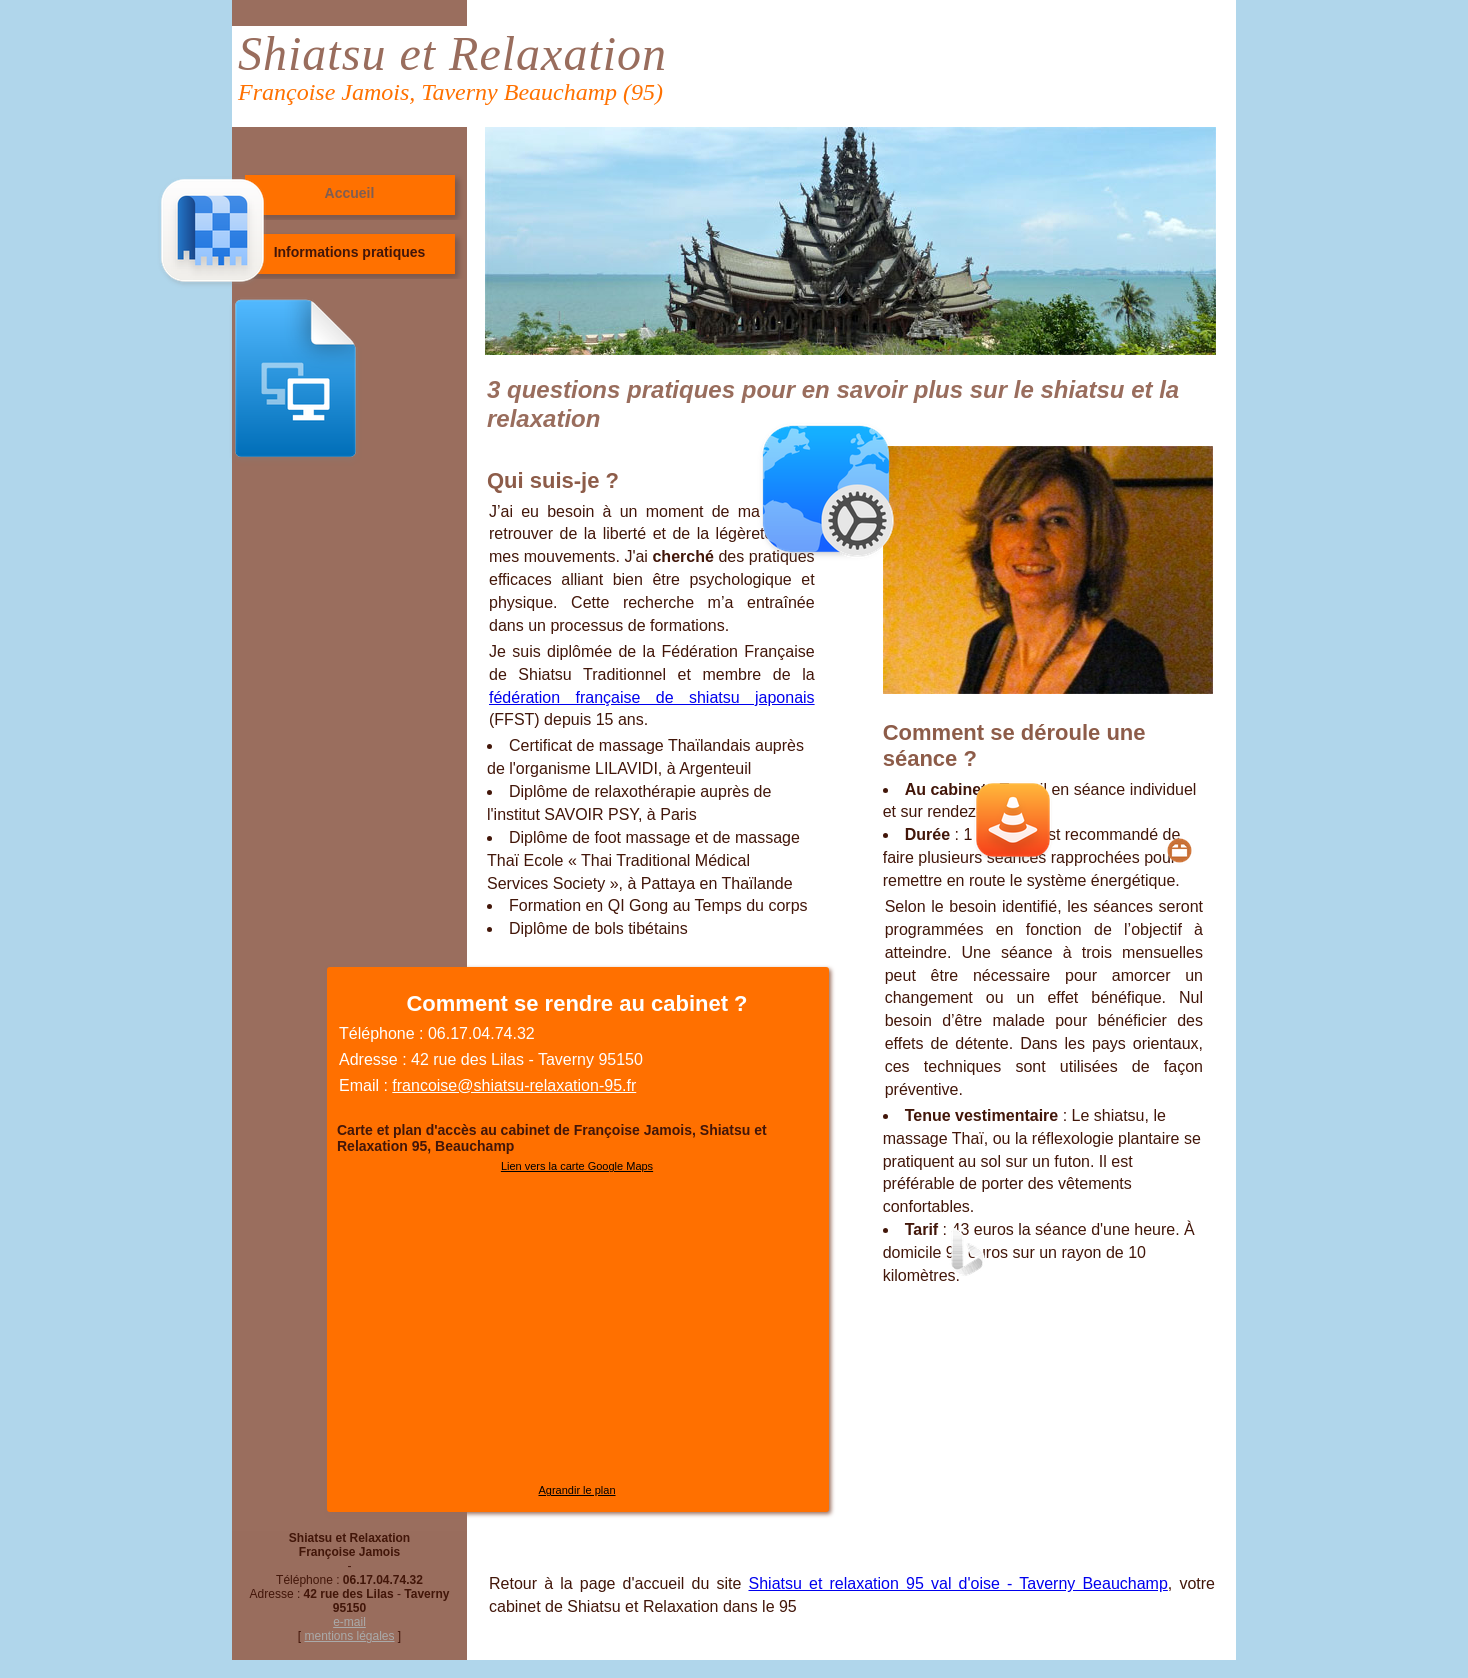  I want to click on open VLC media player, so click(1013, 820).